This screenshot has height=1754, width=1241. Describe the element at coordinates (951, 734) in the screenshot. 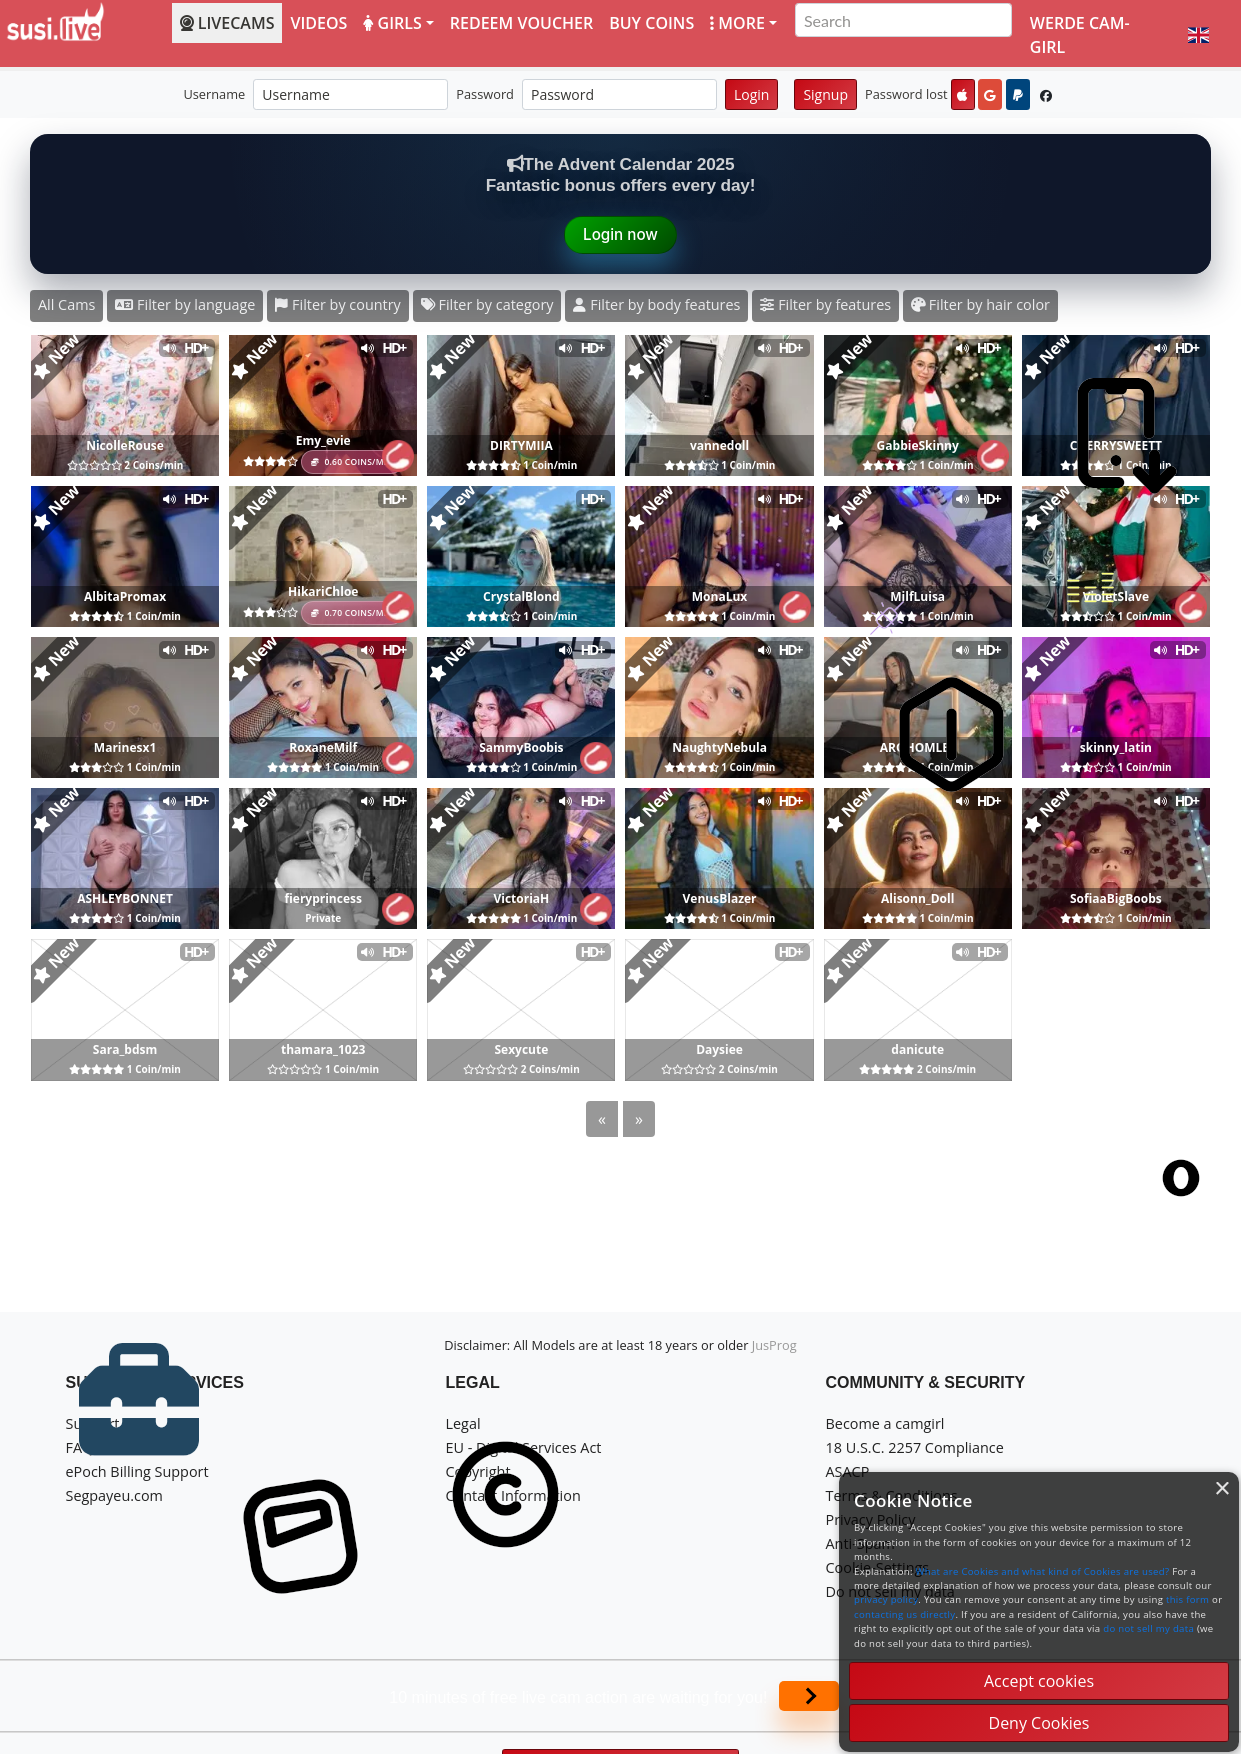

I see `access information or details` at that location.